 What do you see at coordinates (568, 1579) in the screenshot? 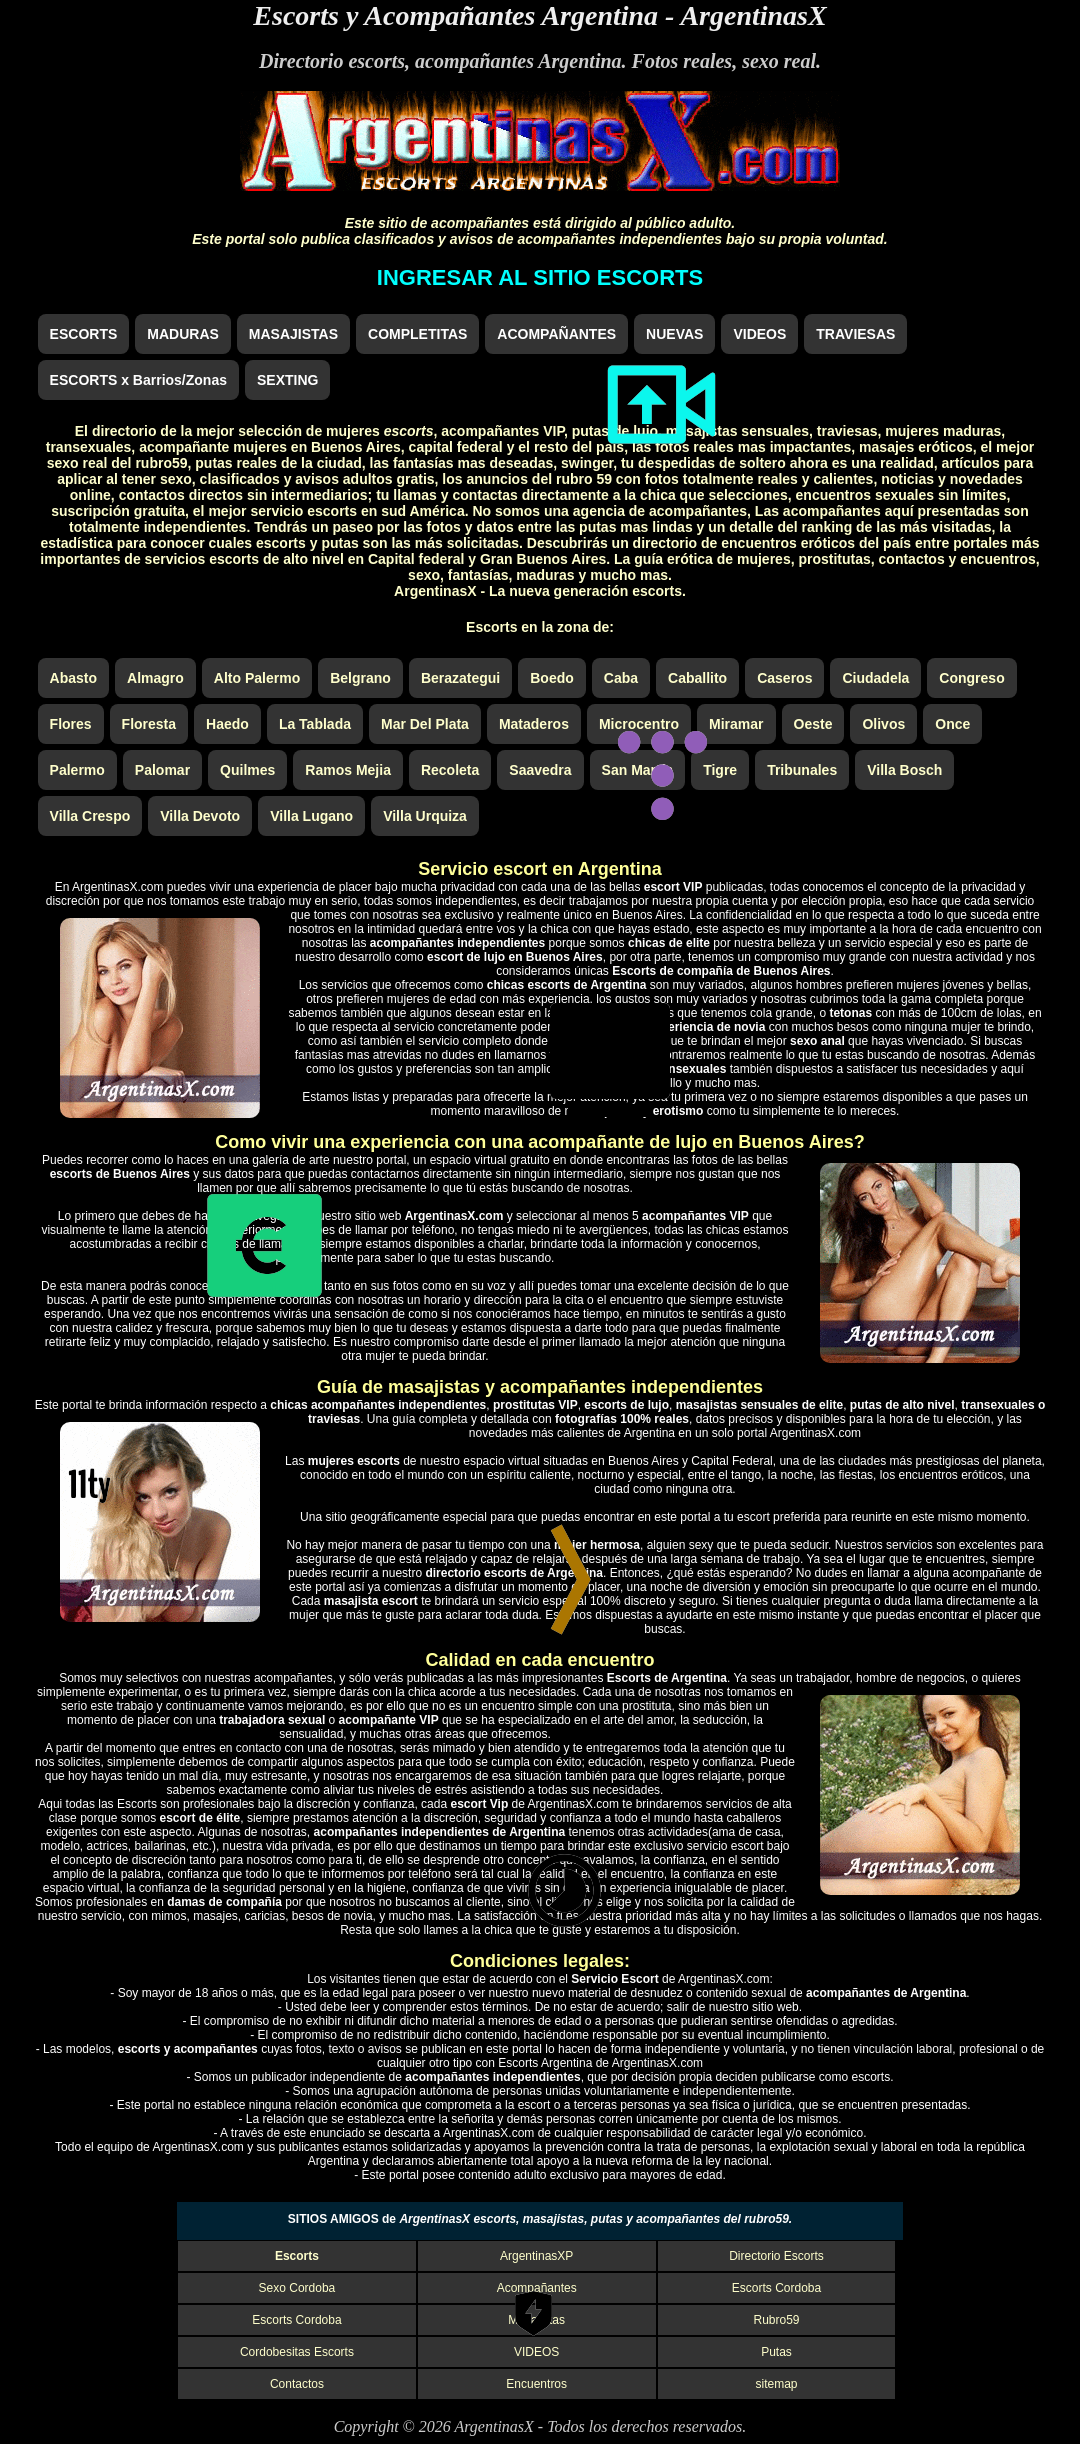
I see `navigate to the next item or page` at bounding box center [568, 1579].